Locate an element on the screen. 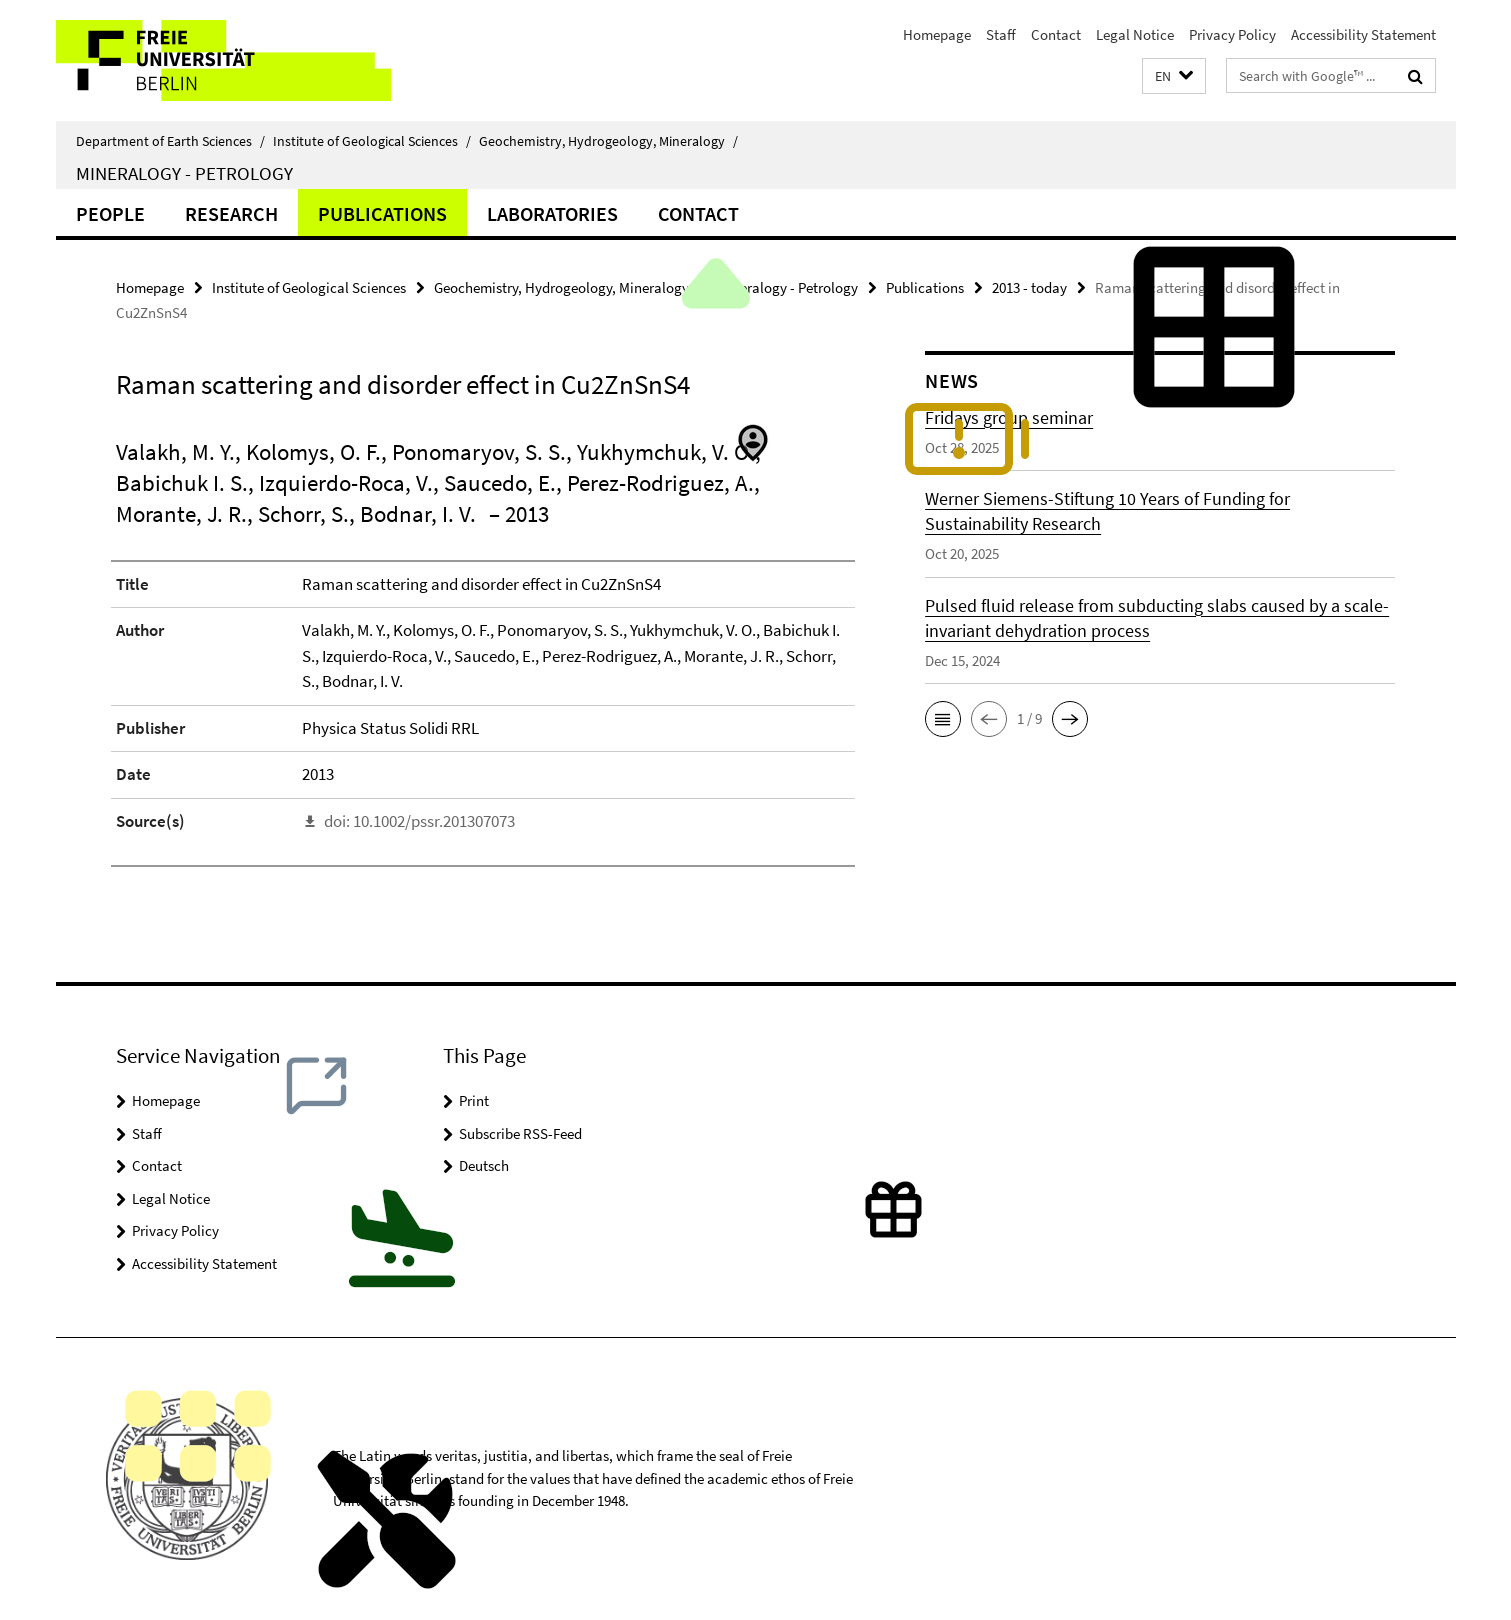 The width and height of the screenshot is (1511, 1620). share this conversation is located at coordinates (316, 1084).